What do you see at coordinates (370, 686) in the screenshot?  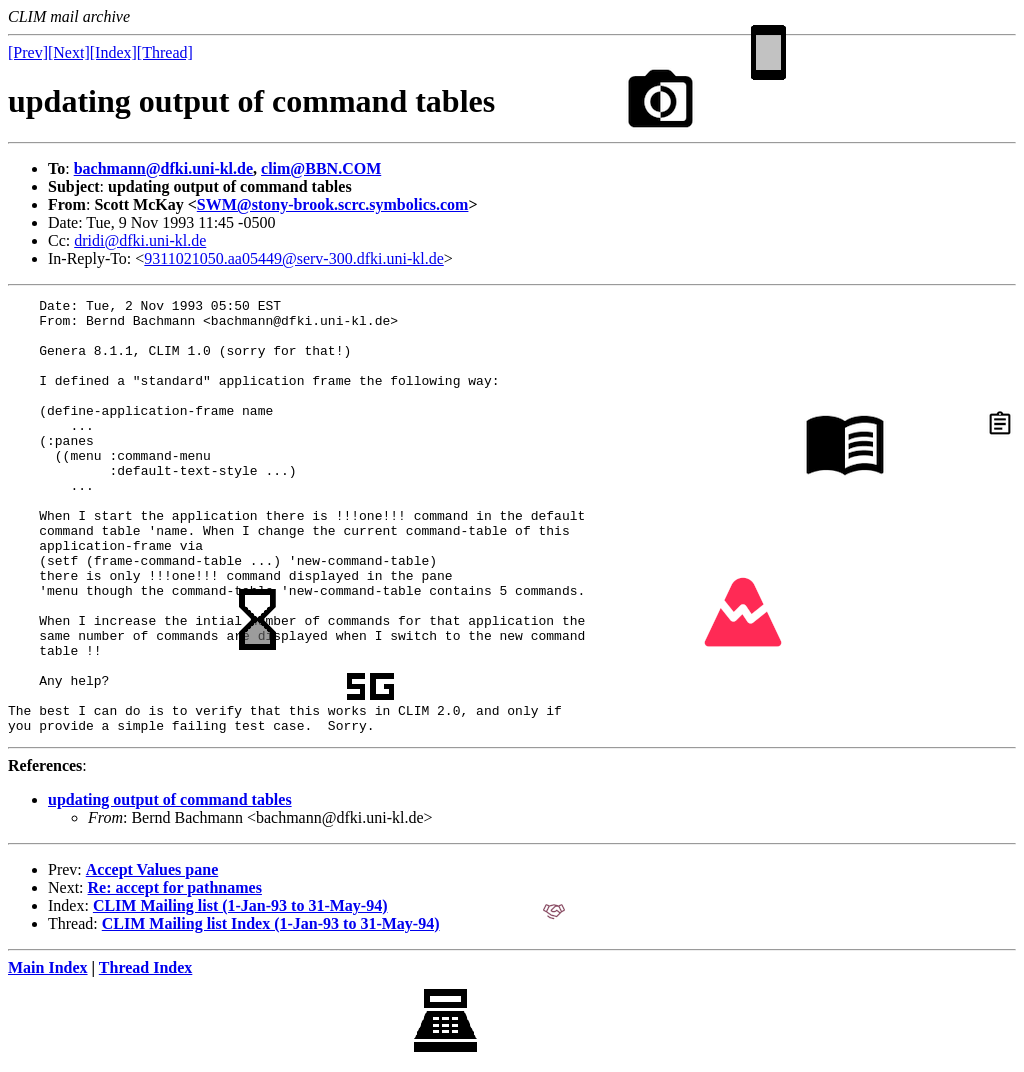 I see `indicates 5G network connectivity status` at bounding box center [370, 686].